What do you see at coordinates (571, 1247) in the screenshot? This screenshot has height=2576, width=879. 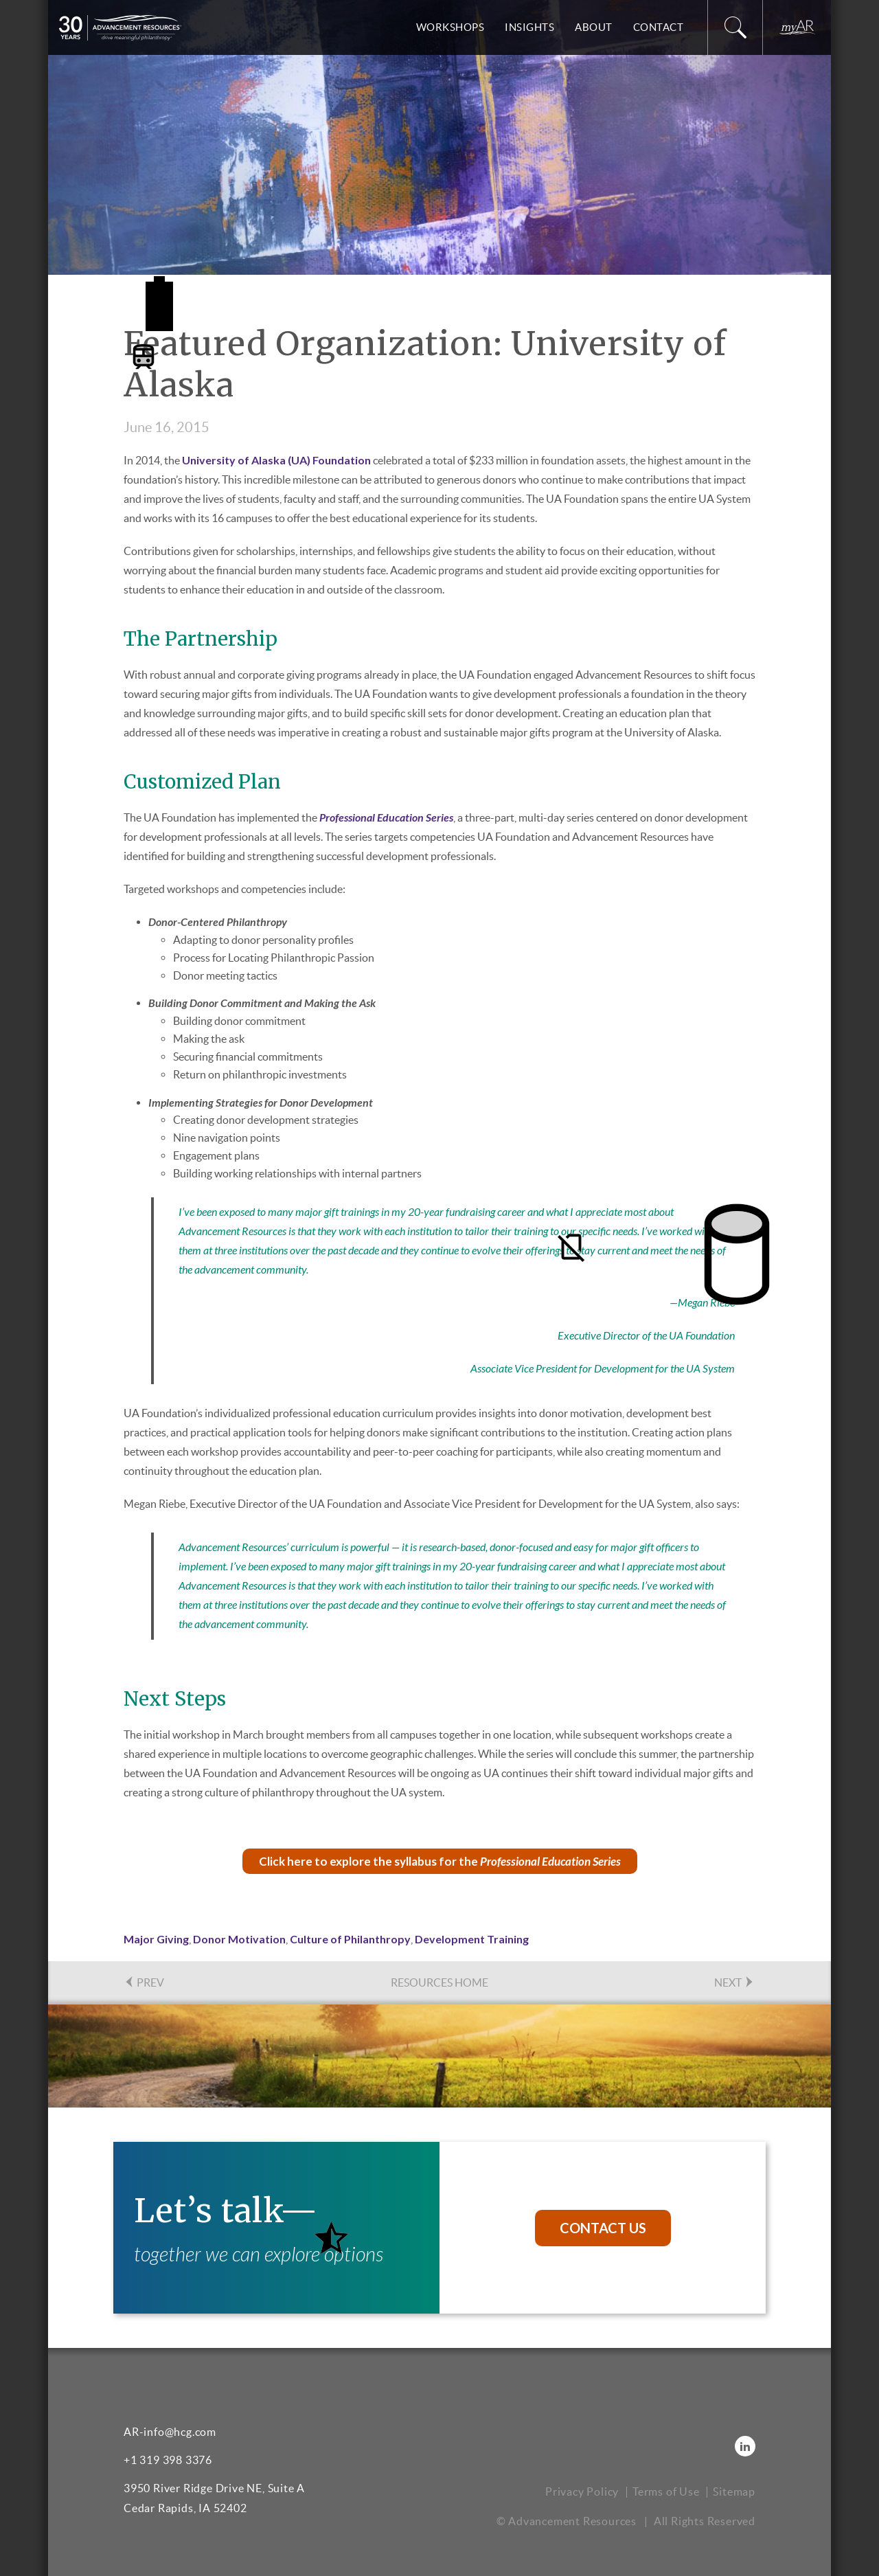 I see `no sim card detected` at bounding box center [571, 1247].